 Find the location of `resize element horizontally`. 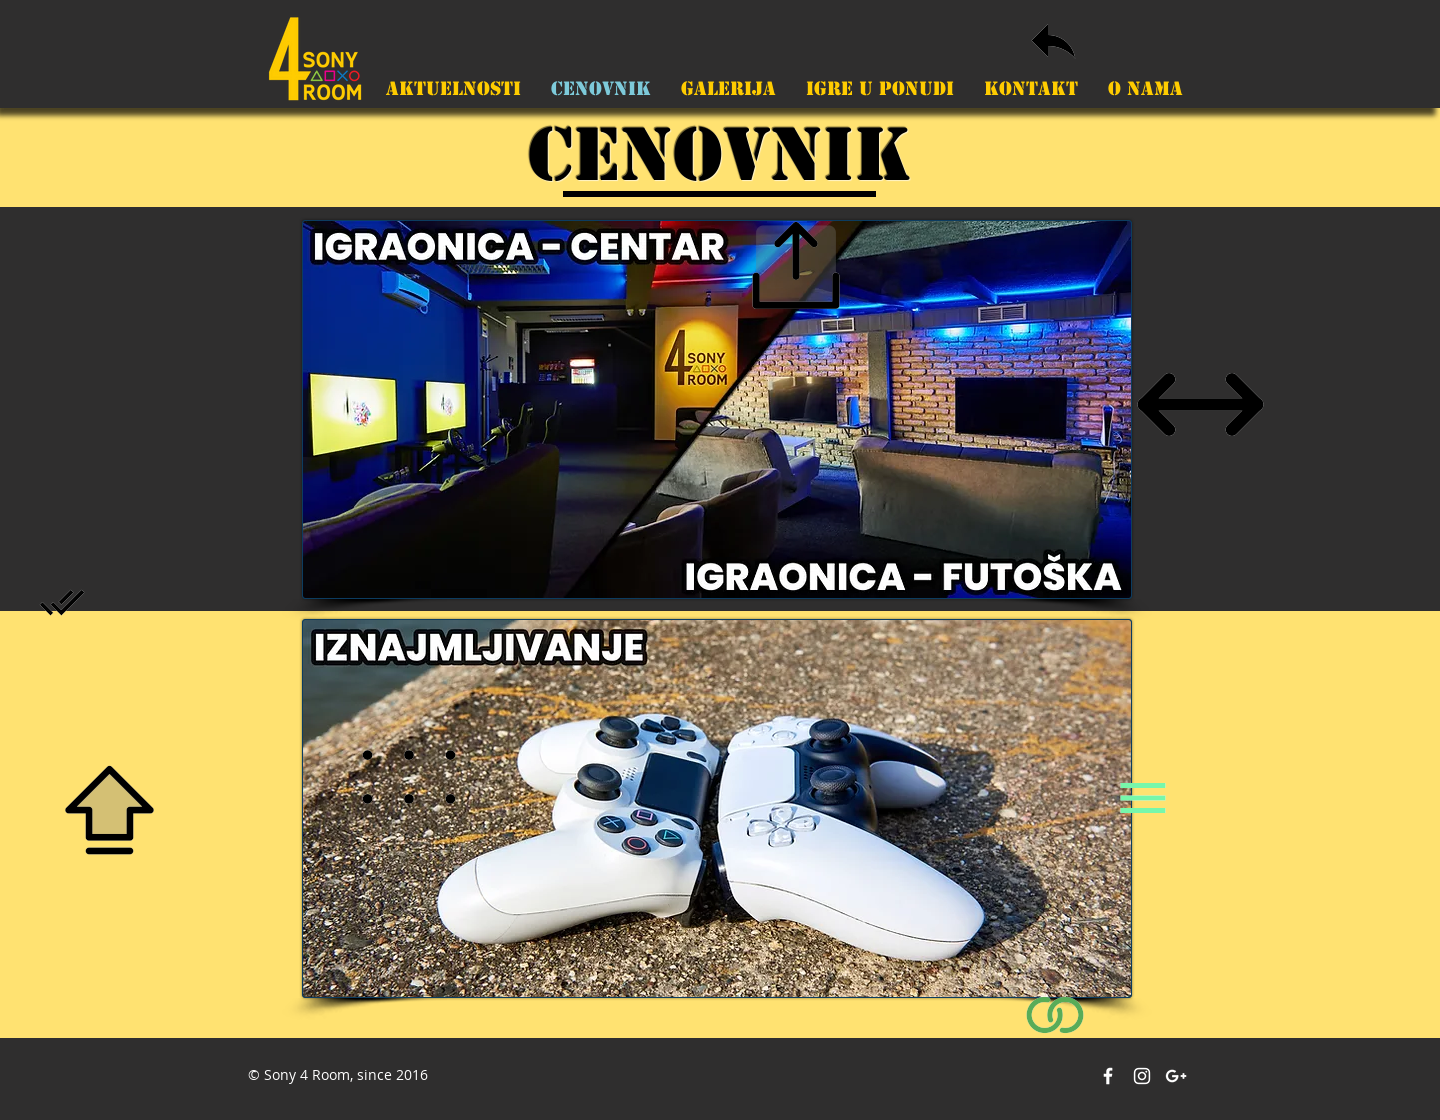

resize element horizontally is located at coordinates (1200, 404).